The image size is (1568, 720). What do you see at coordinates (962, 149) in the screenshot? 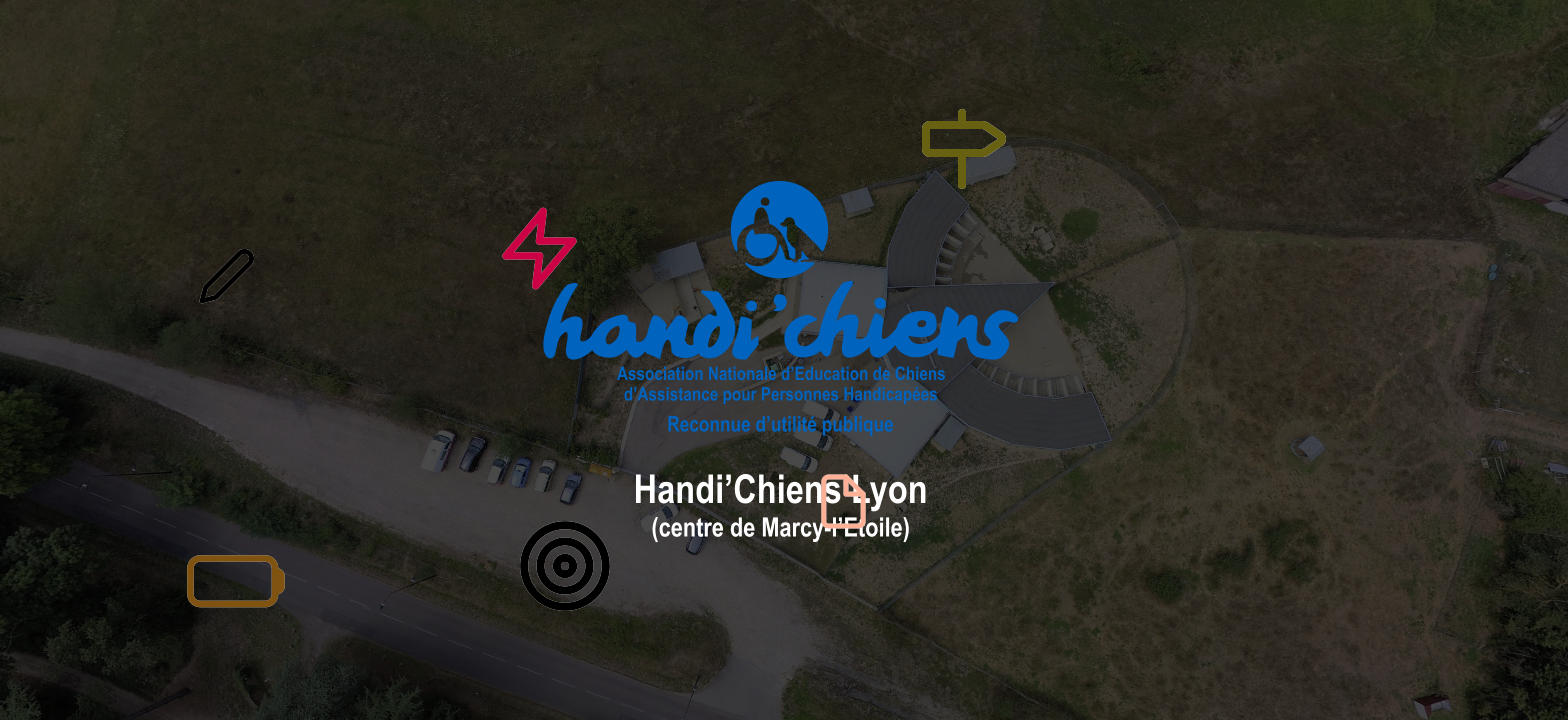
I see `navigate to project milestones` at bounding box center [962, 149].